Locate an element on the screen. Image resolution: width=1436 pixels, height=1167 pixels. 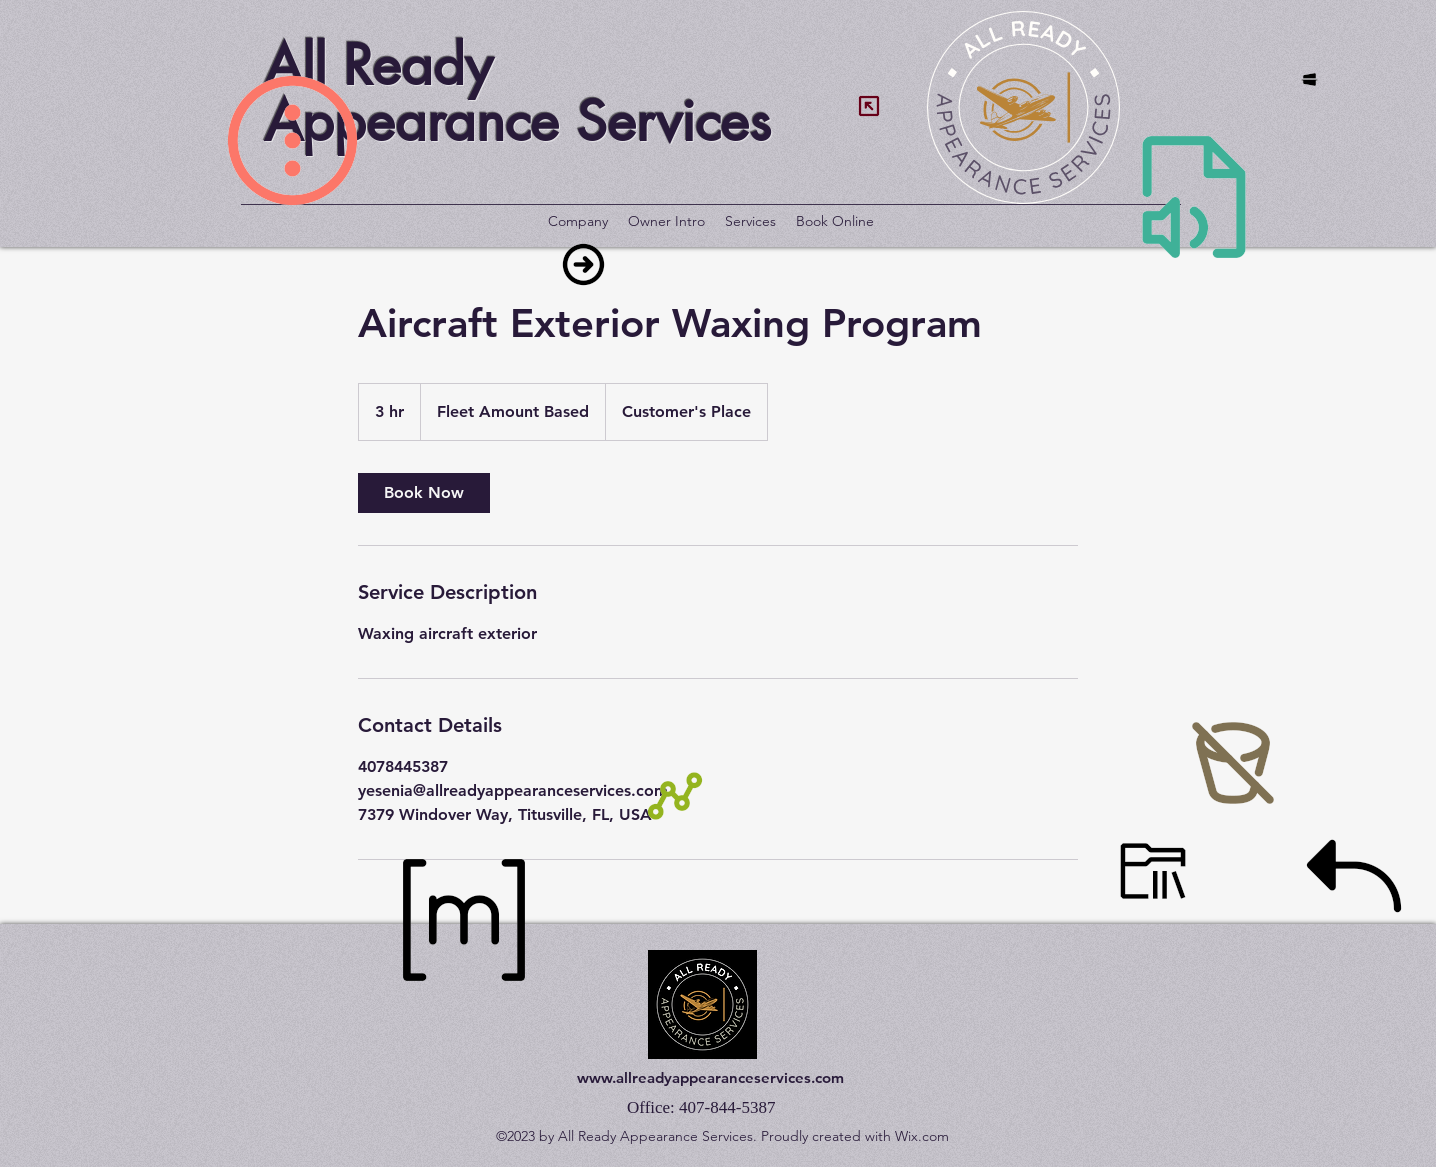
navigate to previous screen or section is located at coordinates (869, 106).